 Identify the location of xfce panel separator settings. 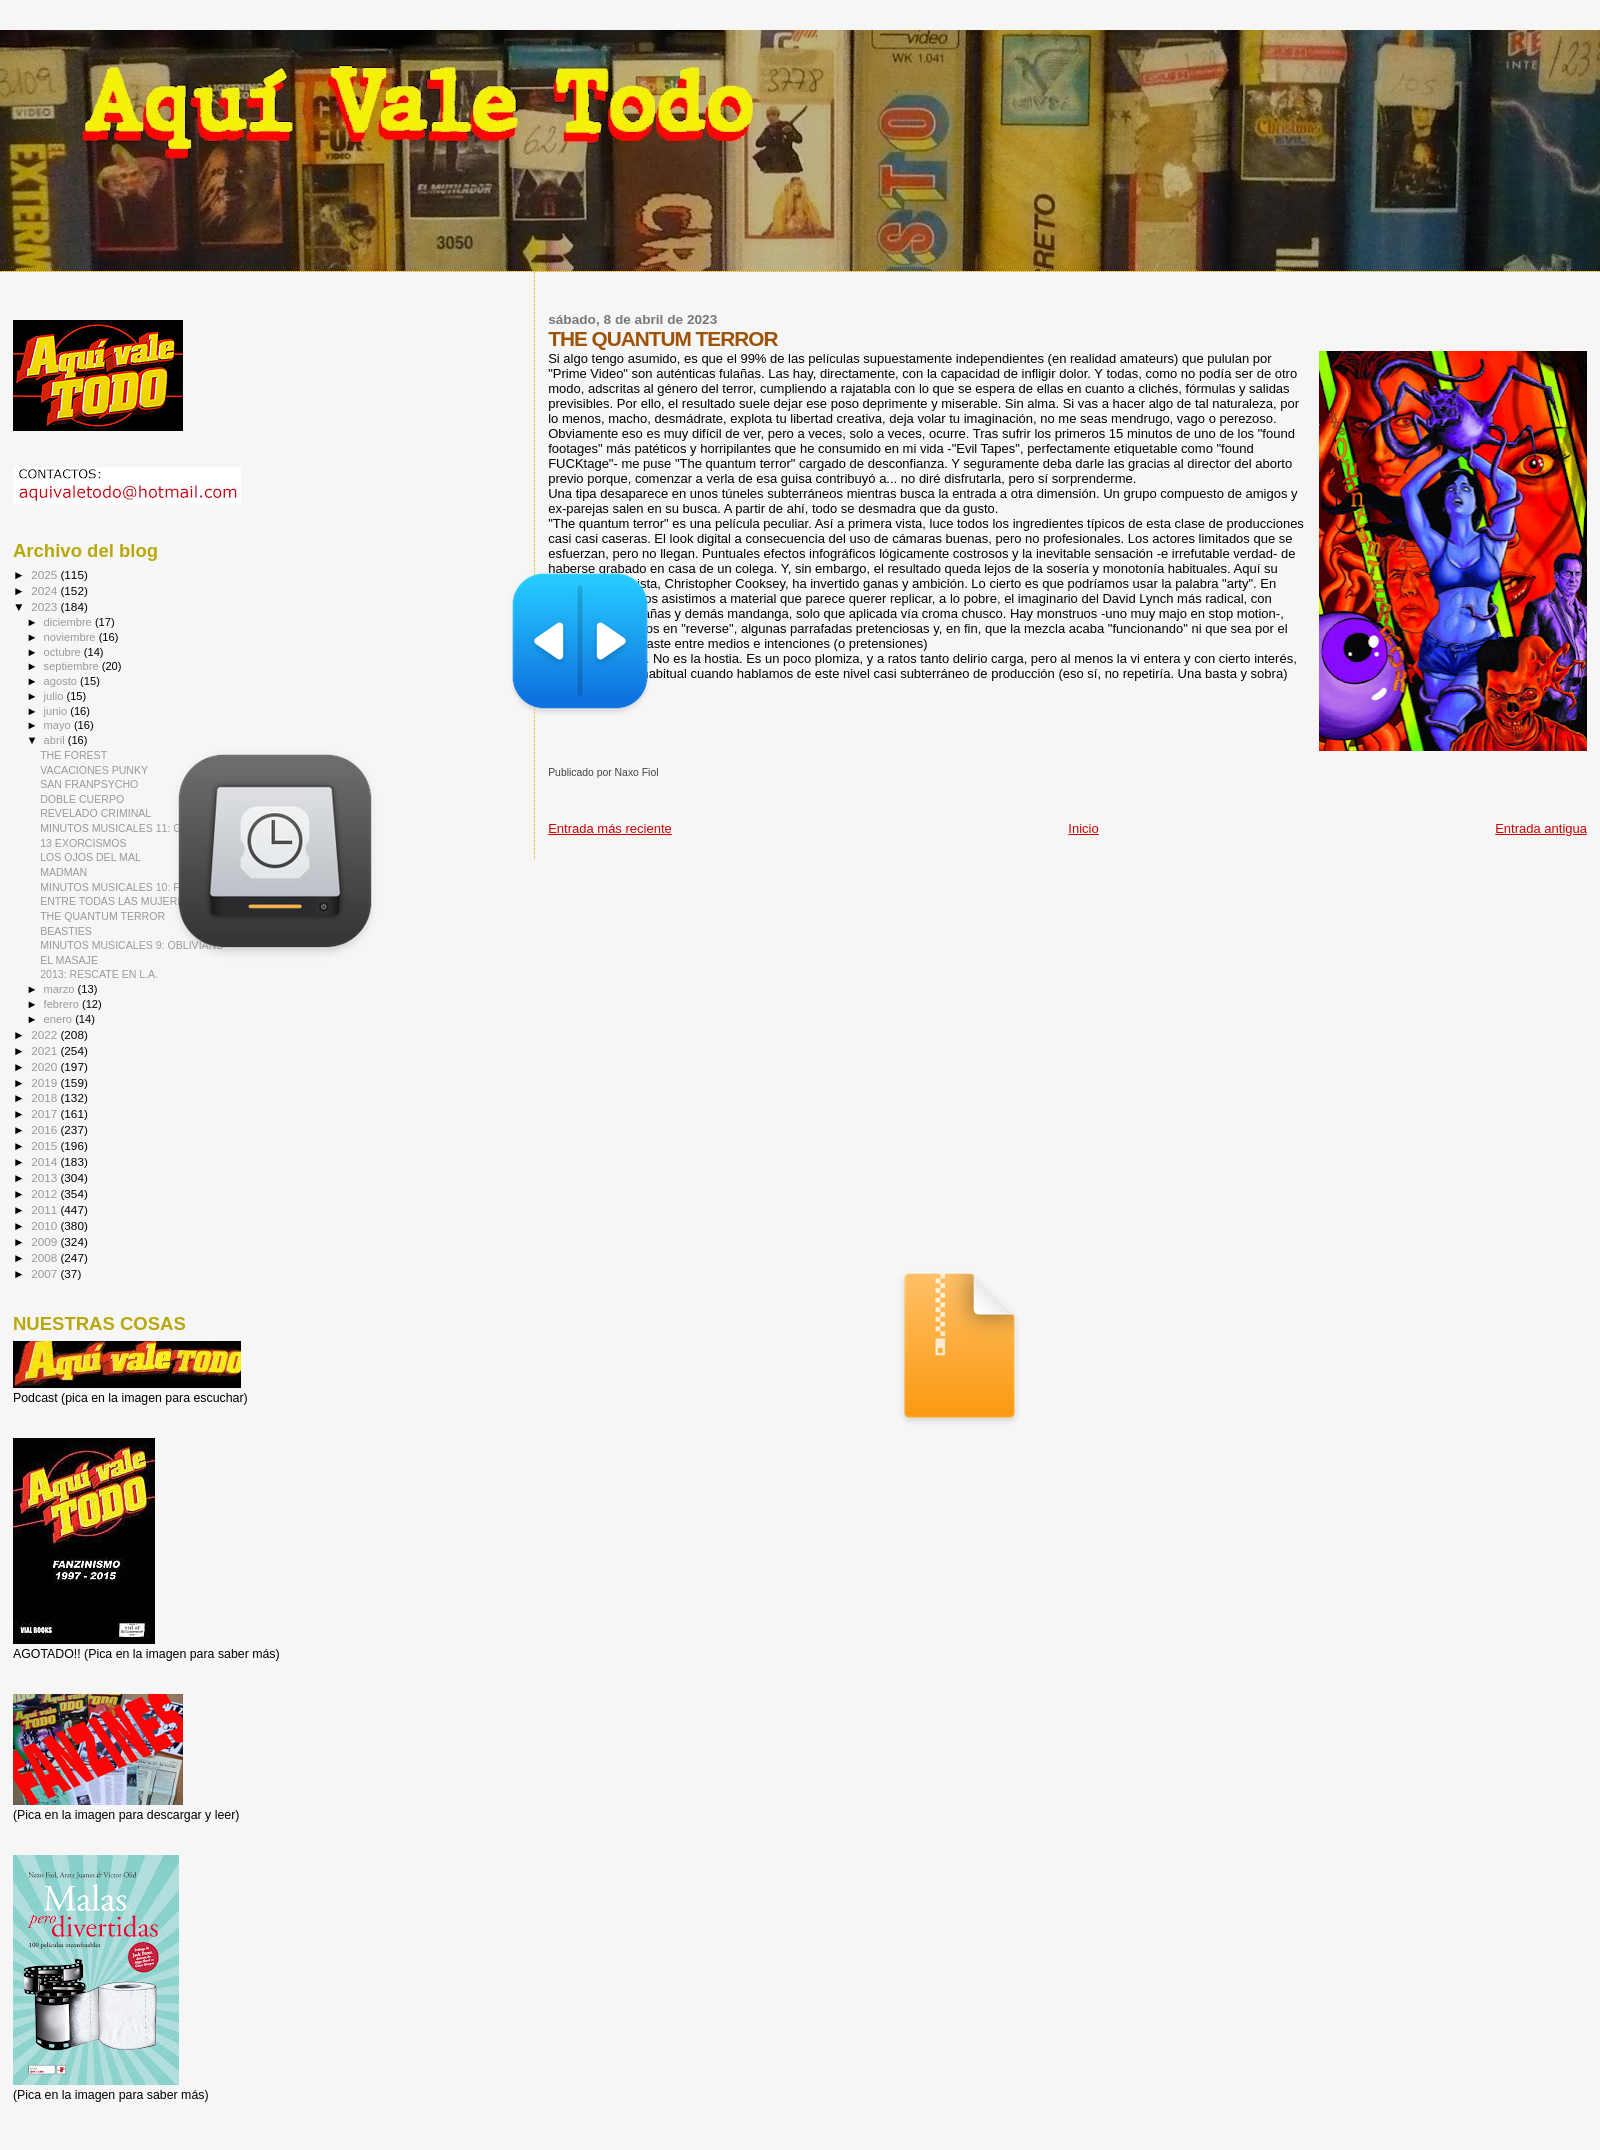
(580, 641).